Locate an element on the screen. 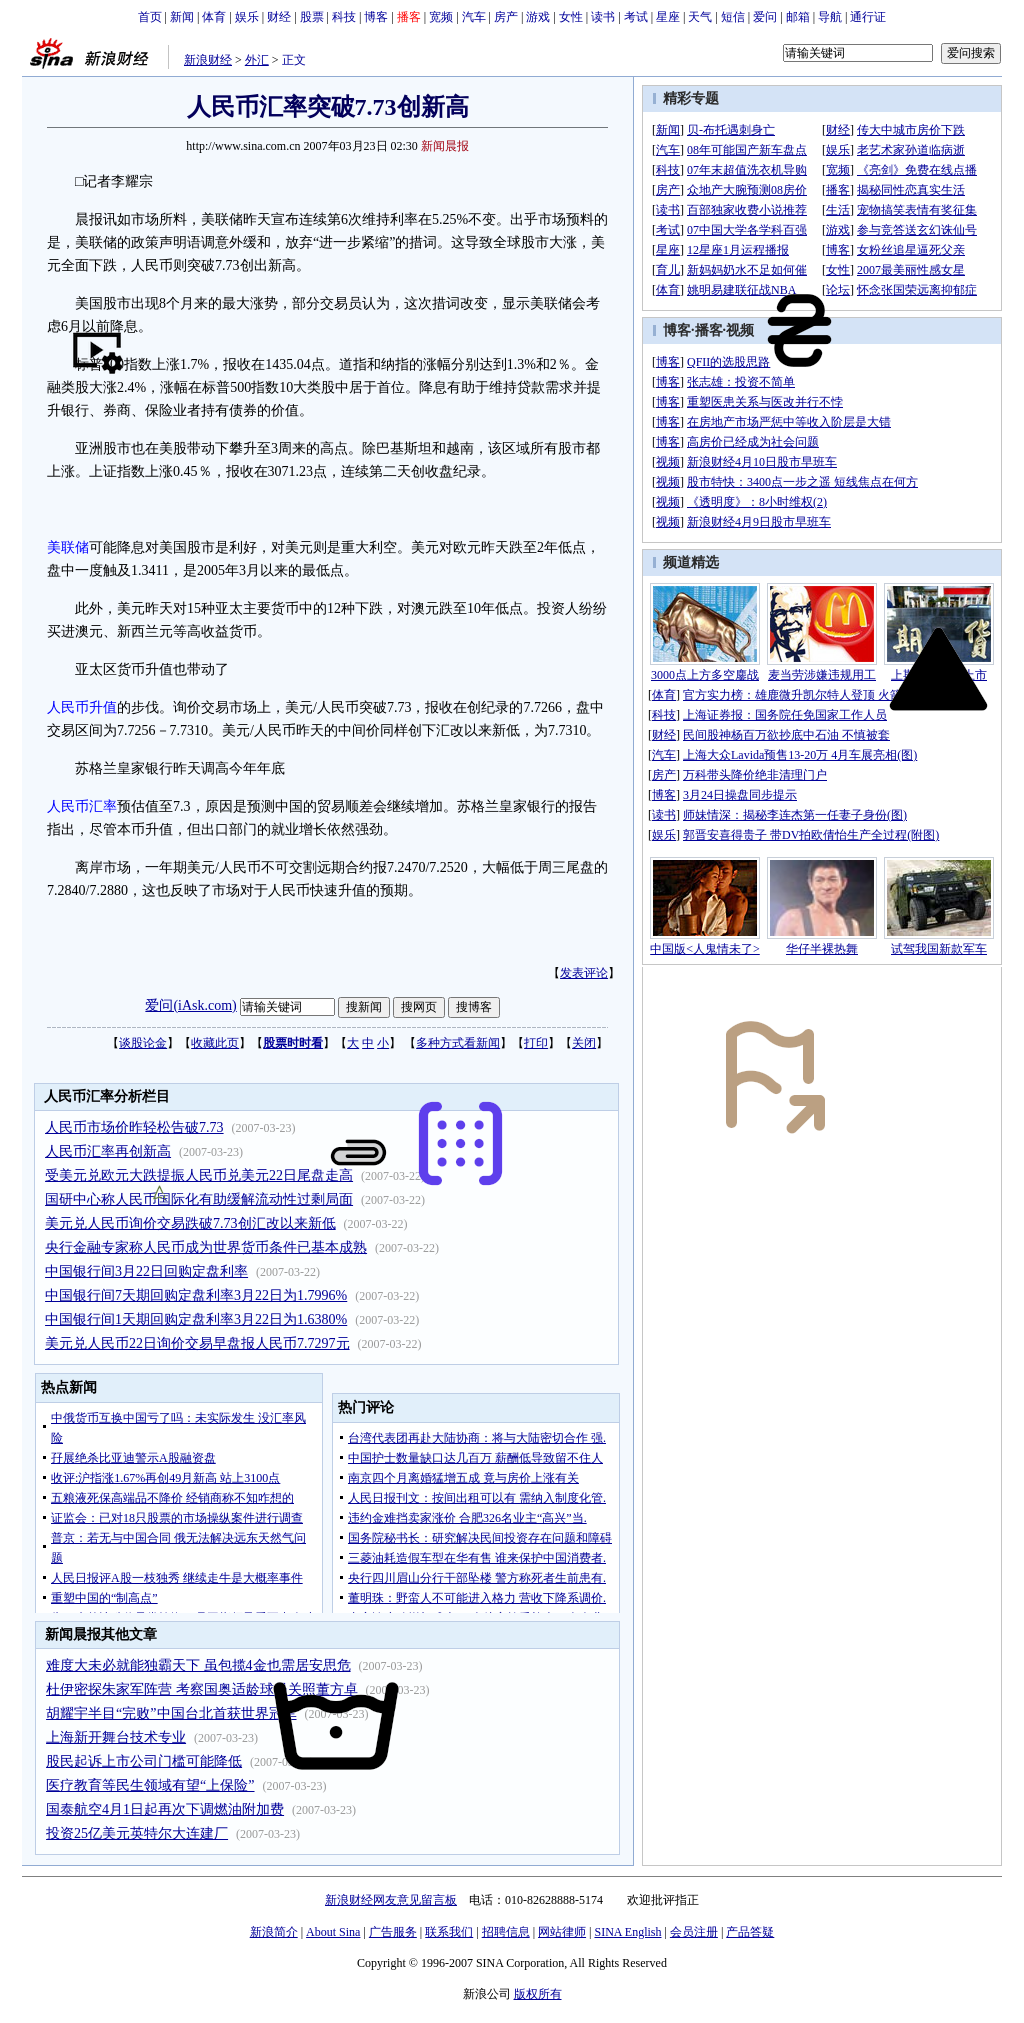 The width and height of the screenshot is (1024, 2023). attach a file to your message is located at coordinates (358, 1152).